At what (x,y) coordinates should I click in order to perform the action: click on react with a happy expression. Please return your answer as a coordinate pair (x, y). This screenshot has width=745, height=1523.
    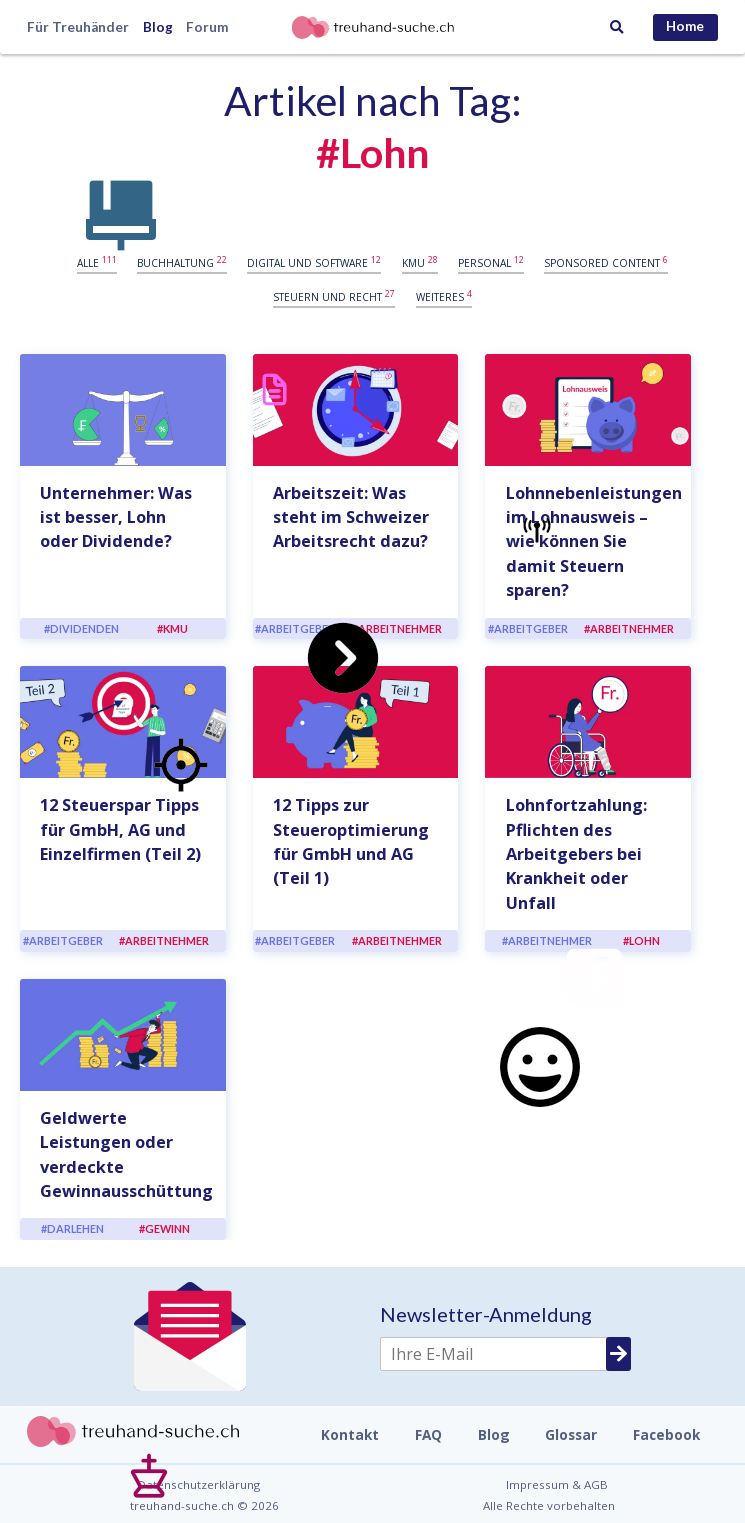
    Looking at the image, I should click on (540, 1067).